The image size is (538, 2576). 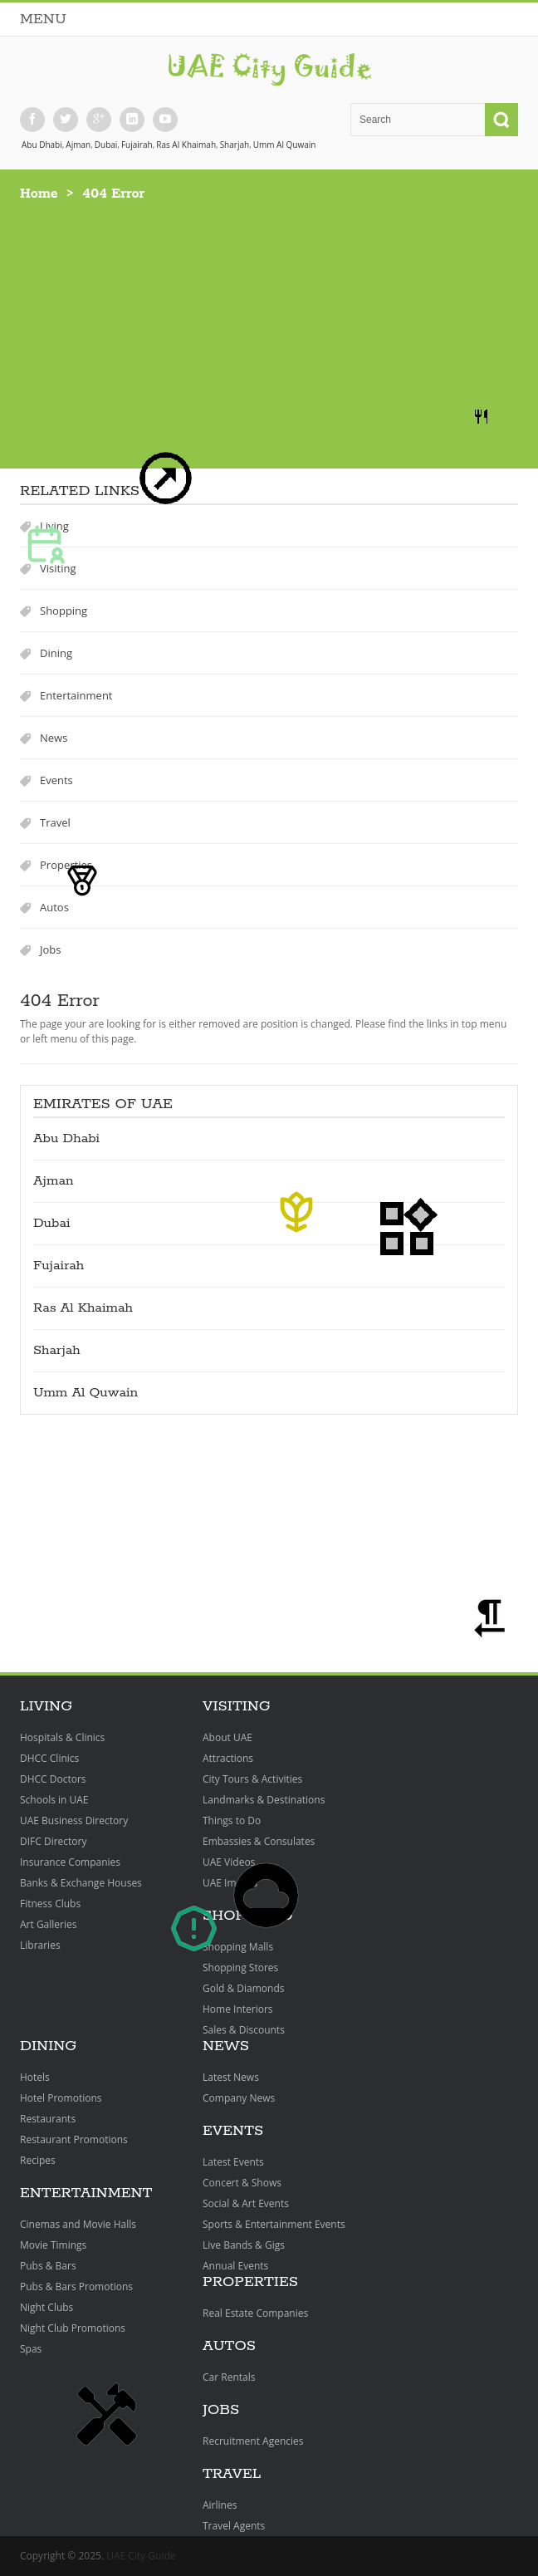 What do you see at coordinates (407, 1229) in the screenshot?
I see `access widgets or app shortcuts` at bounding box center [407, 1229].